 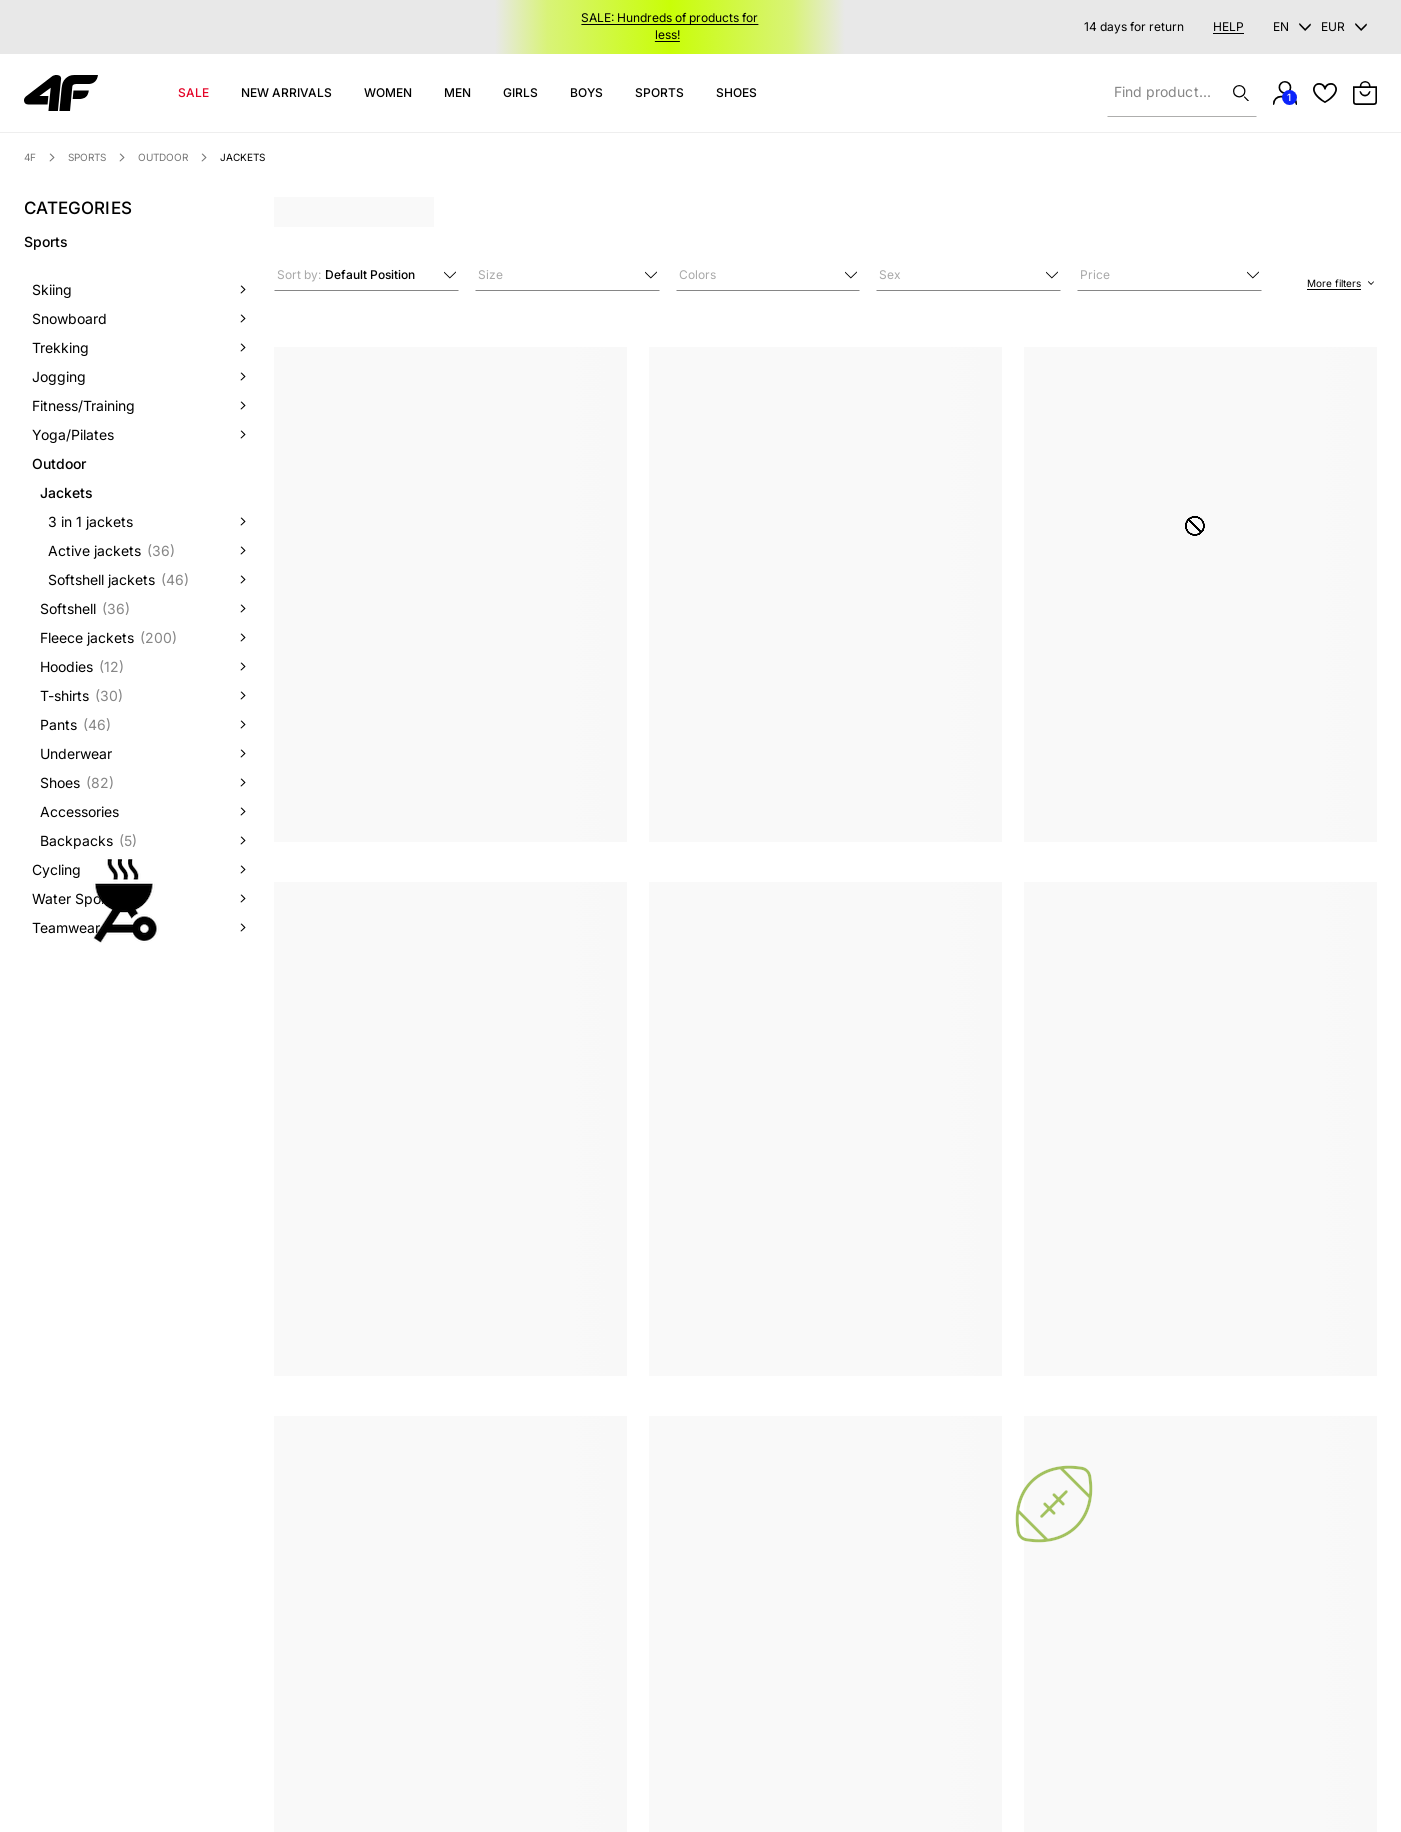 I want to click on mark content as not interested, so click(x=1195, y=526).